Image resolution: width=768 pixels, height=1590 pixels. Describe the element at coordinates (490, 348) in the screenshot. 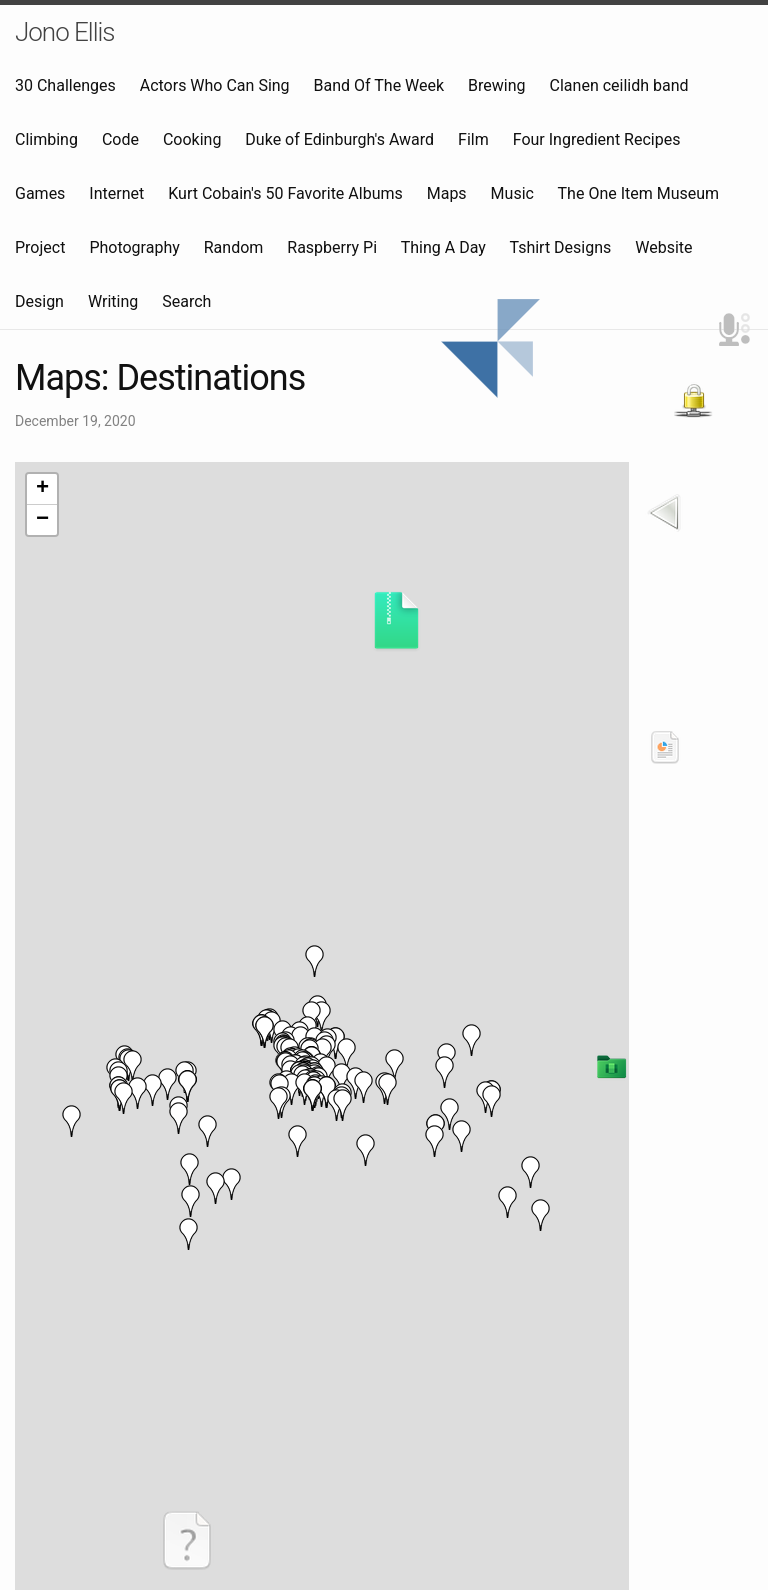

I see `open the adwaita demo application` at that location.